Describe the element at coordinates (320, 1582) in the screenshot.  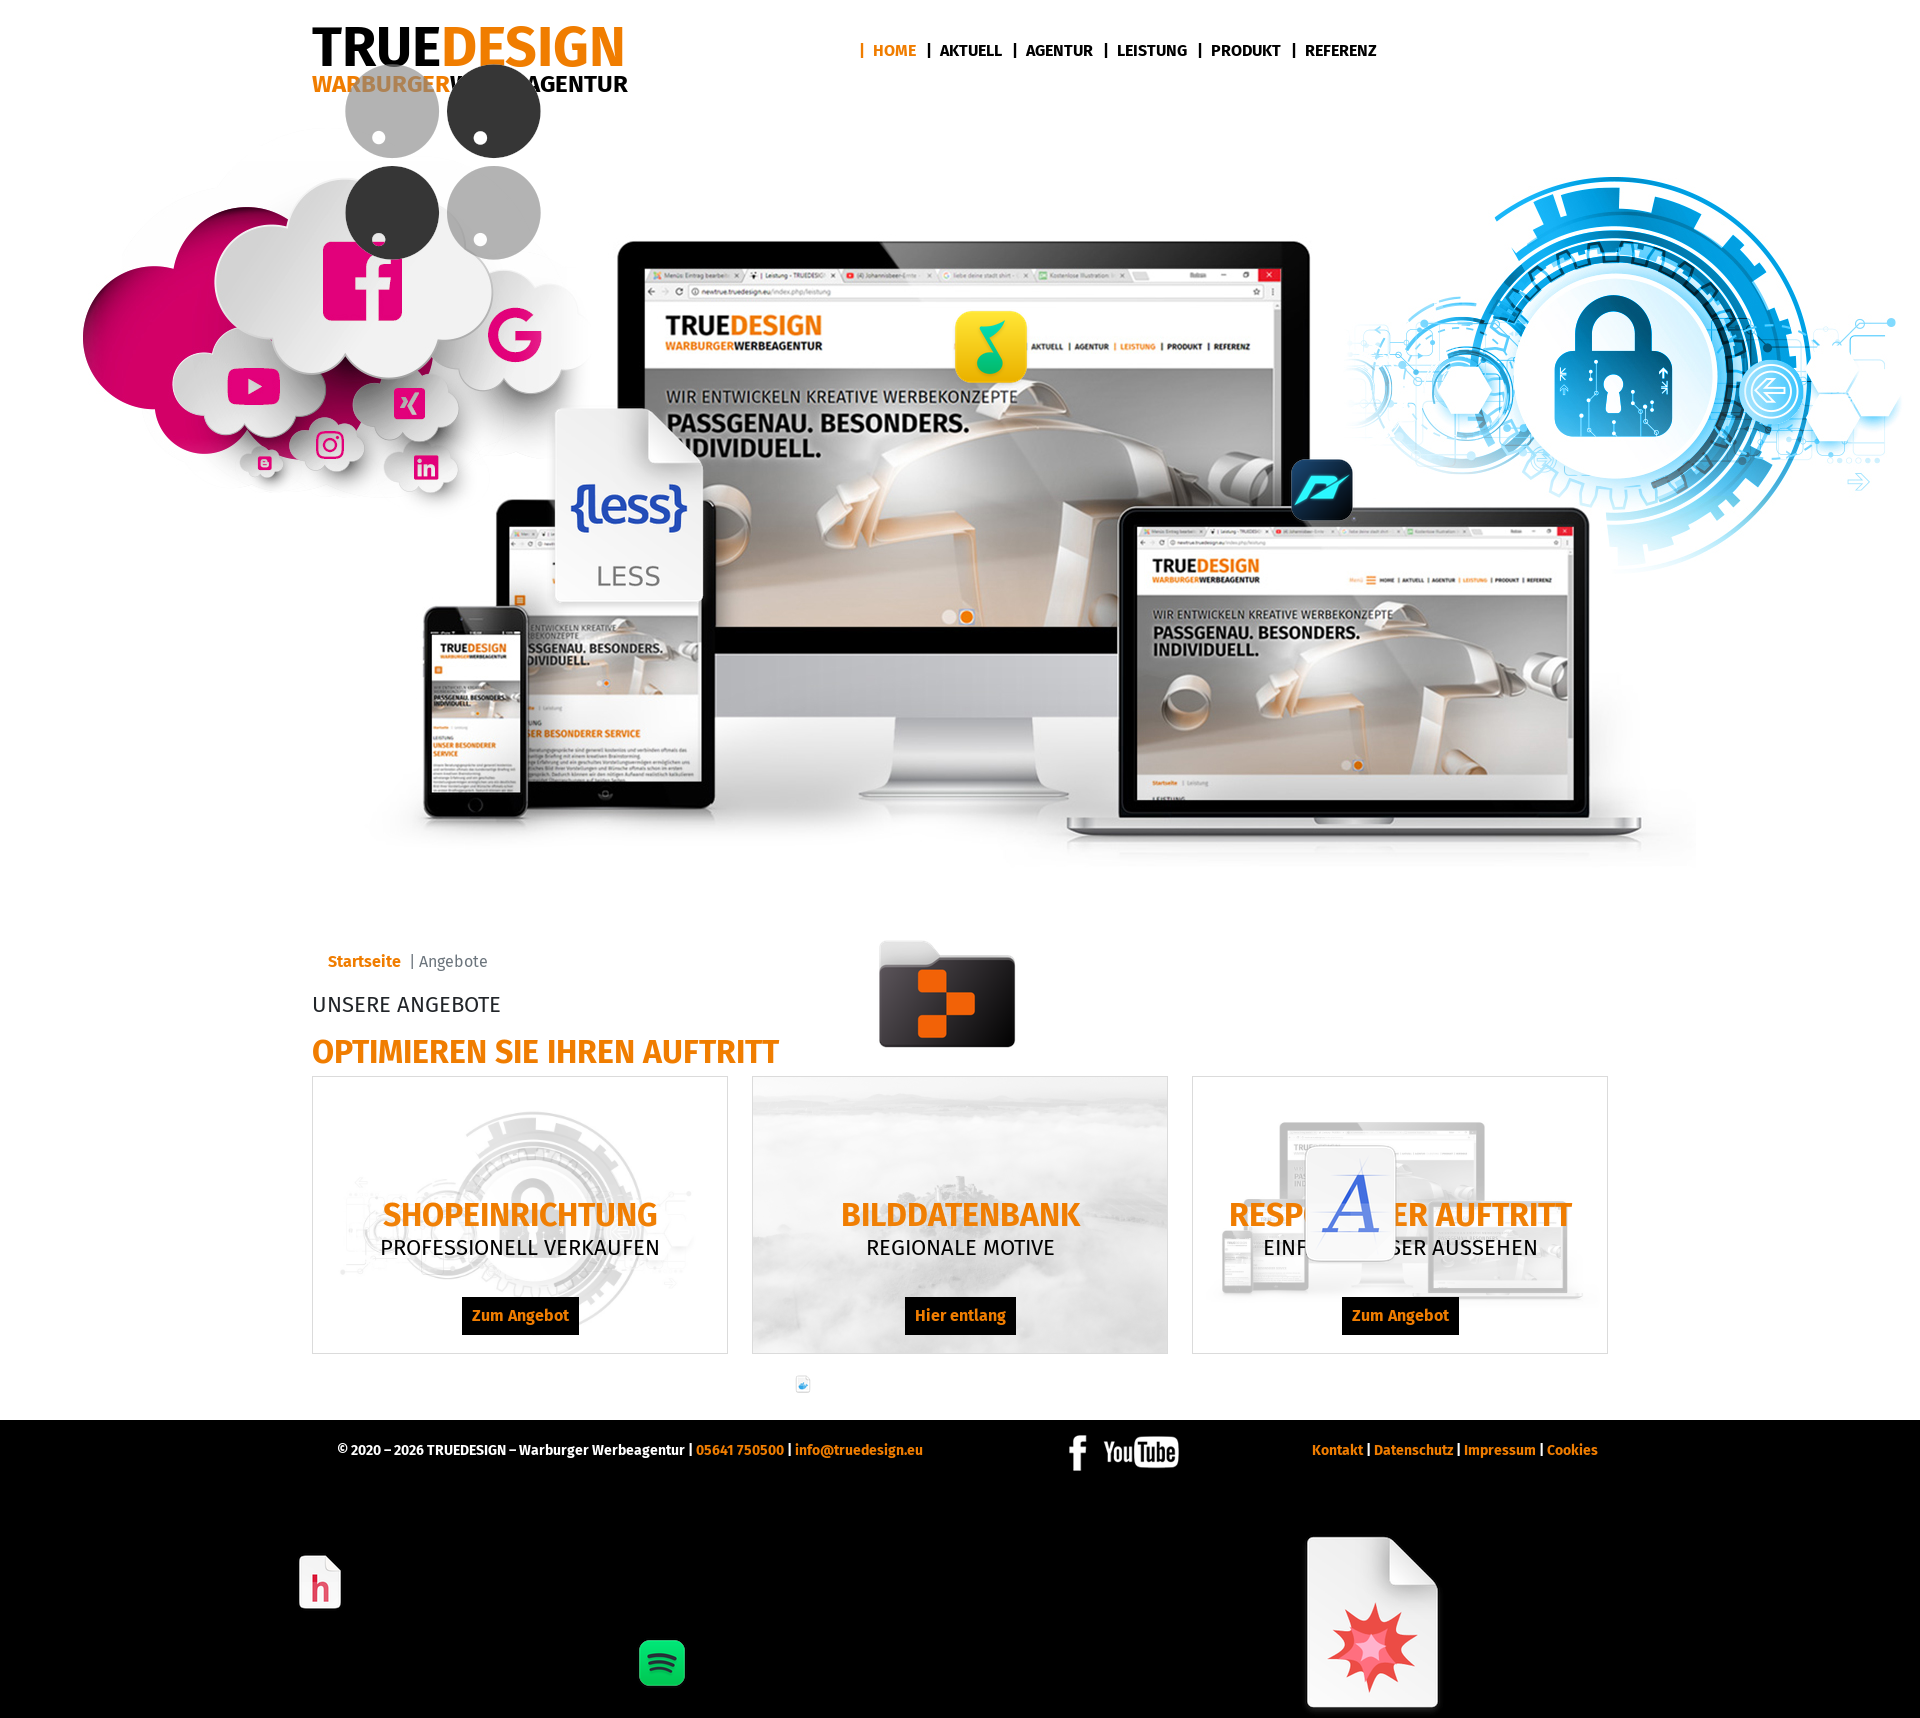
I see `c/c++ header file` at that location.